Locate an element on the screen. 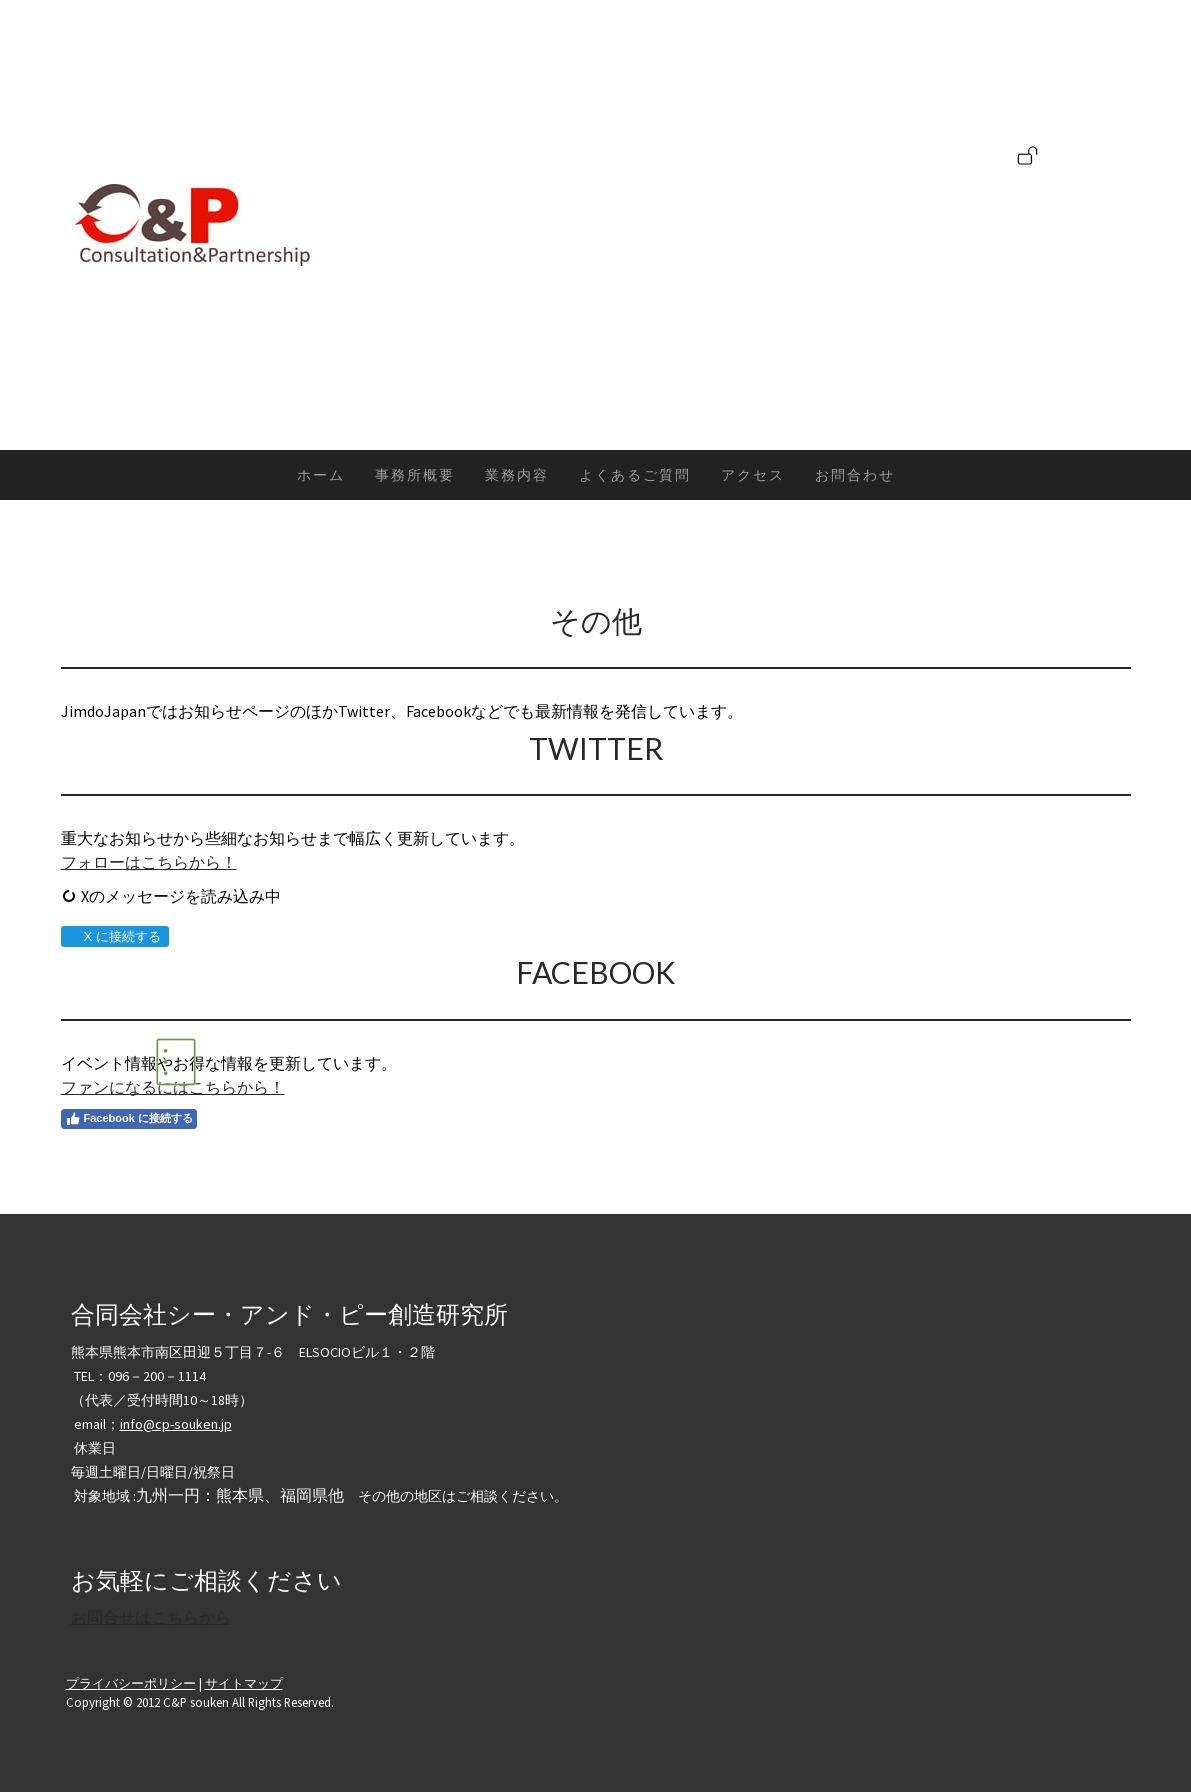 This screenshot has height=1792, width=1191. unlocked or unsecured state is located at coordinates (1027, 155).